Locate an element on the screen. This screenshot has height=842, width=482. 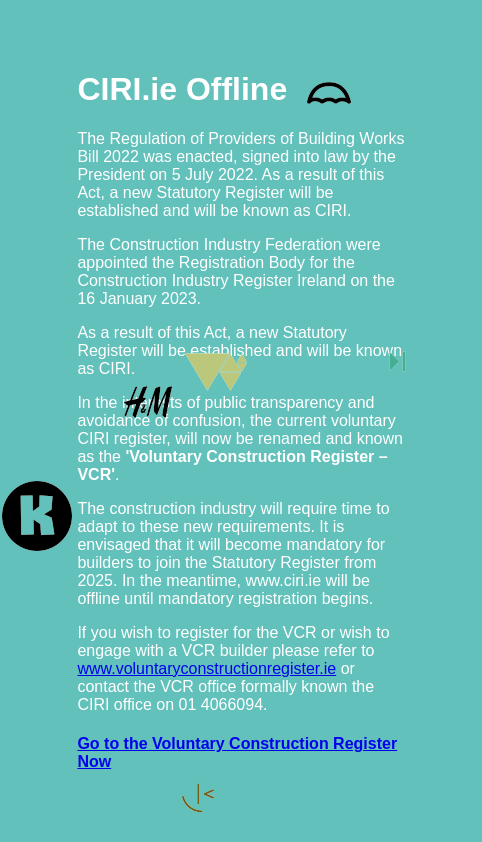
open umbrel home server dashboard is located at coordinates (329, 93).